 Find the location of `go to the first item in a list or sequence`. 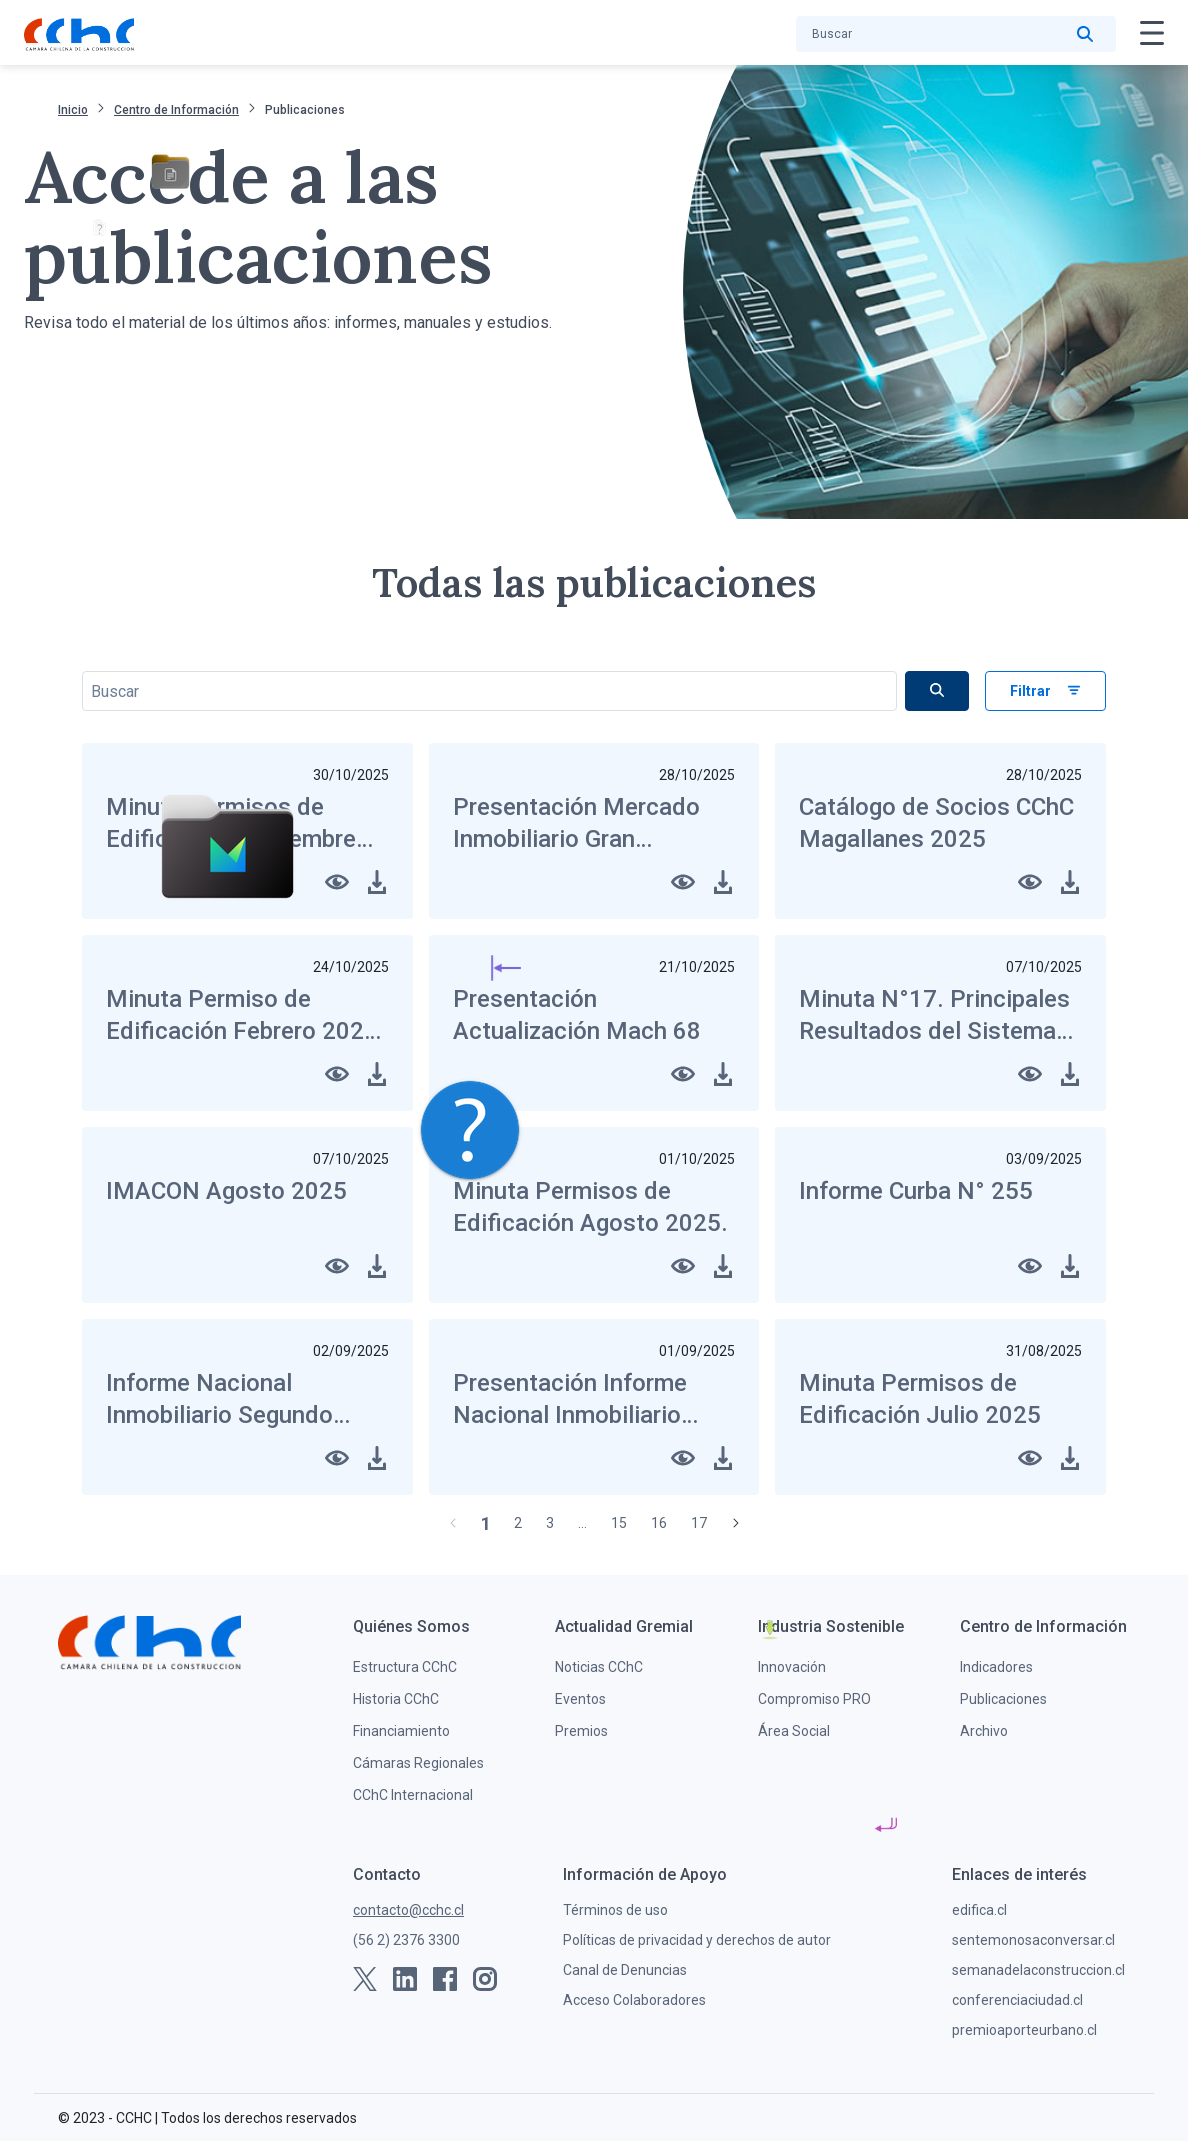

go to the first item in a list or sequence is located at coordinates (506, 968).